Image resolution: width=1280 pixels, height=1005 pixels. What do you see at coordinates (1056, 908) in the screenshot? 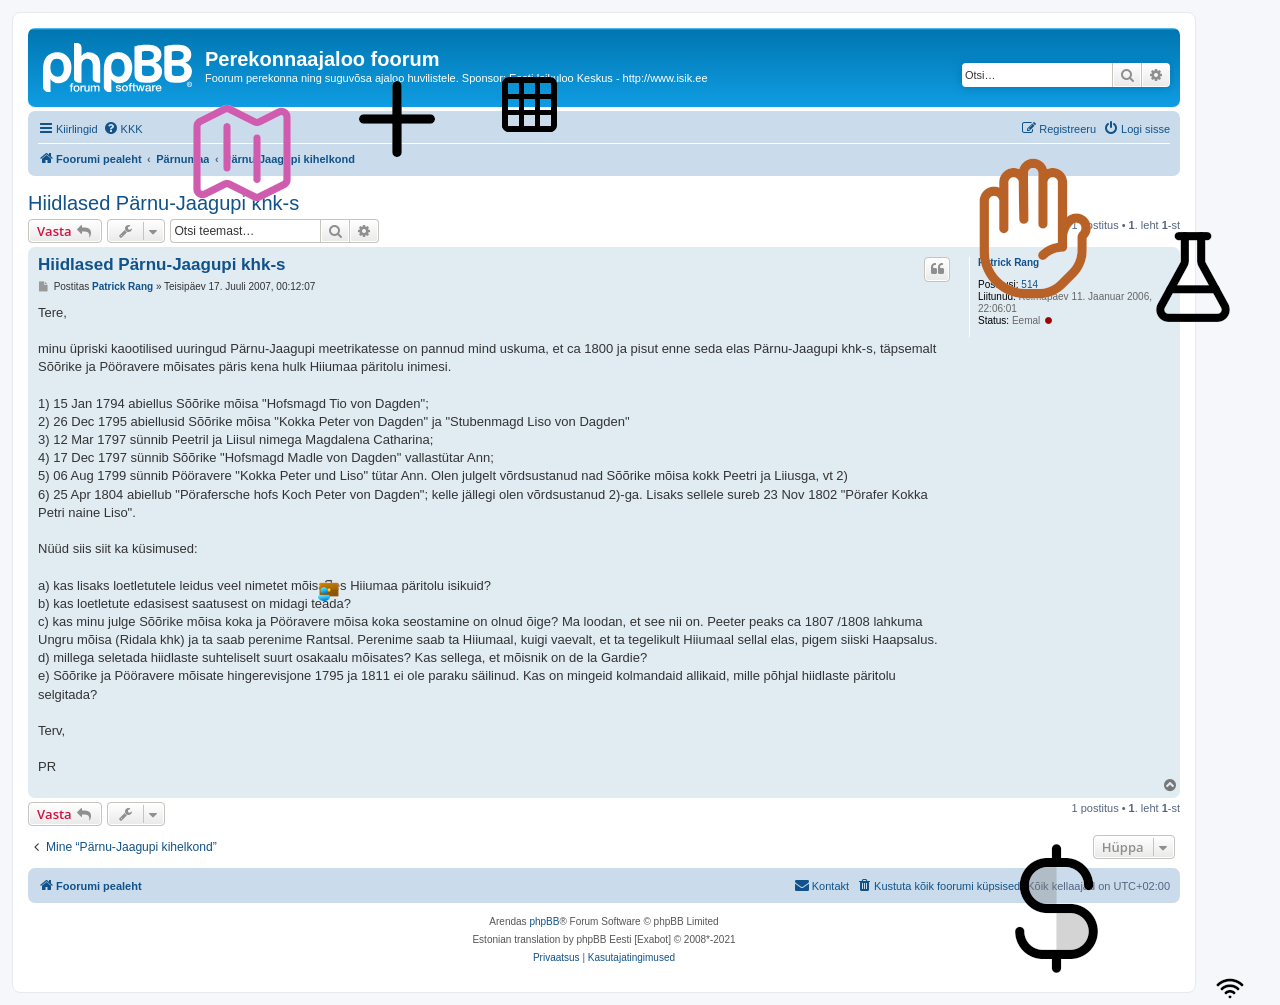
I see `view pricing or payment options` at bounding box center [1056, 908].